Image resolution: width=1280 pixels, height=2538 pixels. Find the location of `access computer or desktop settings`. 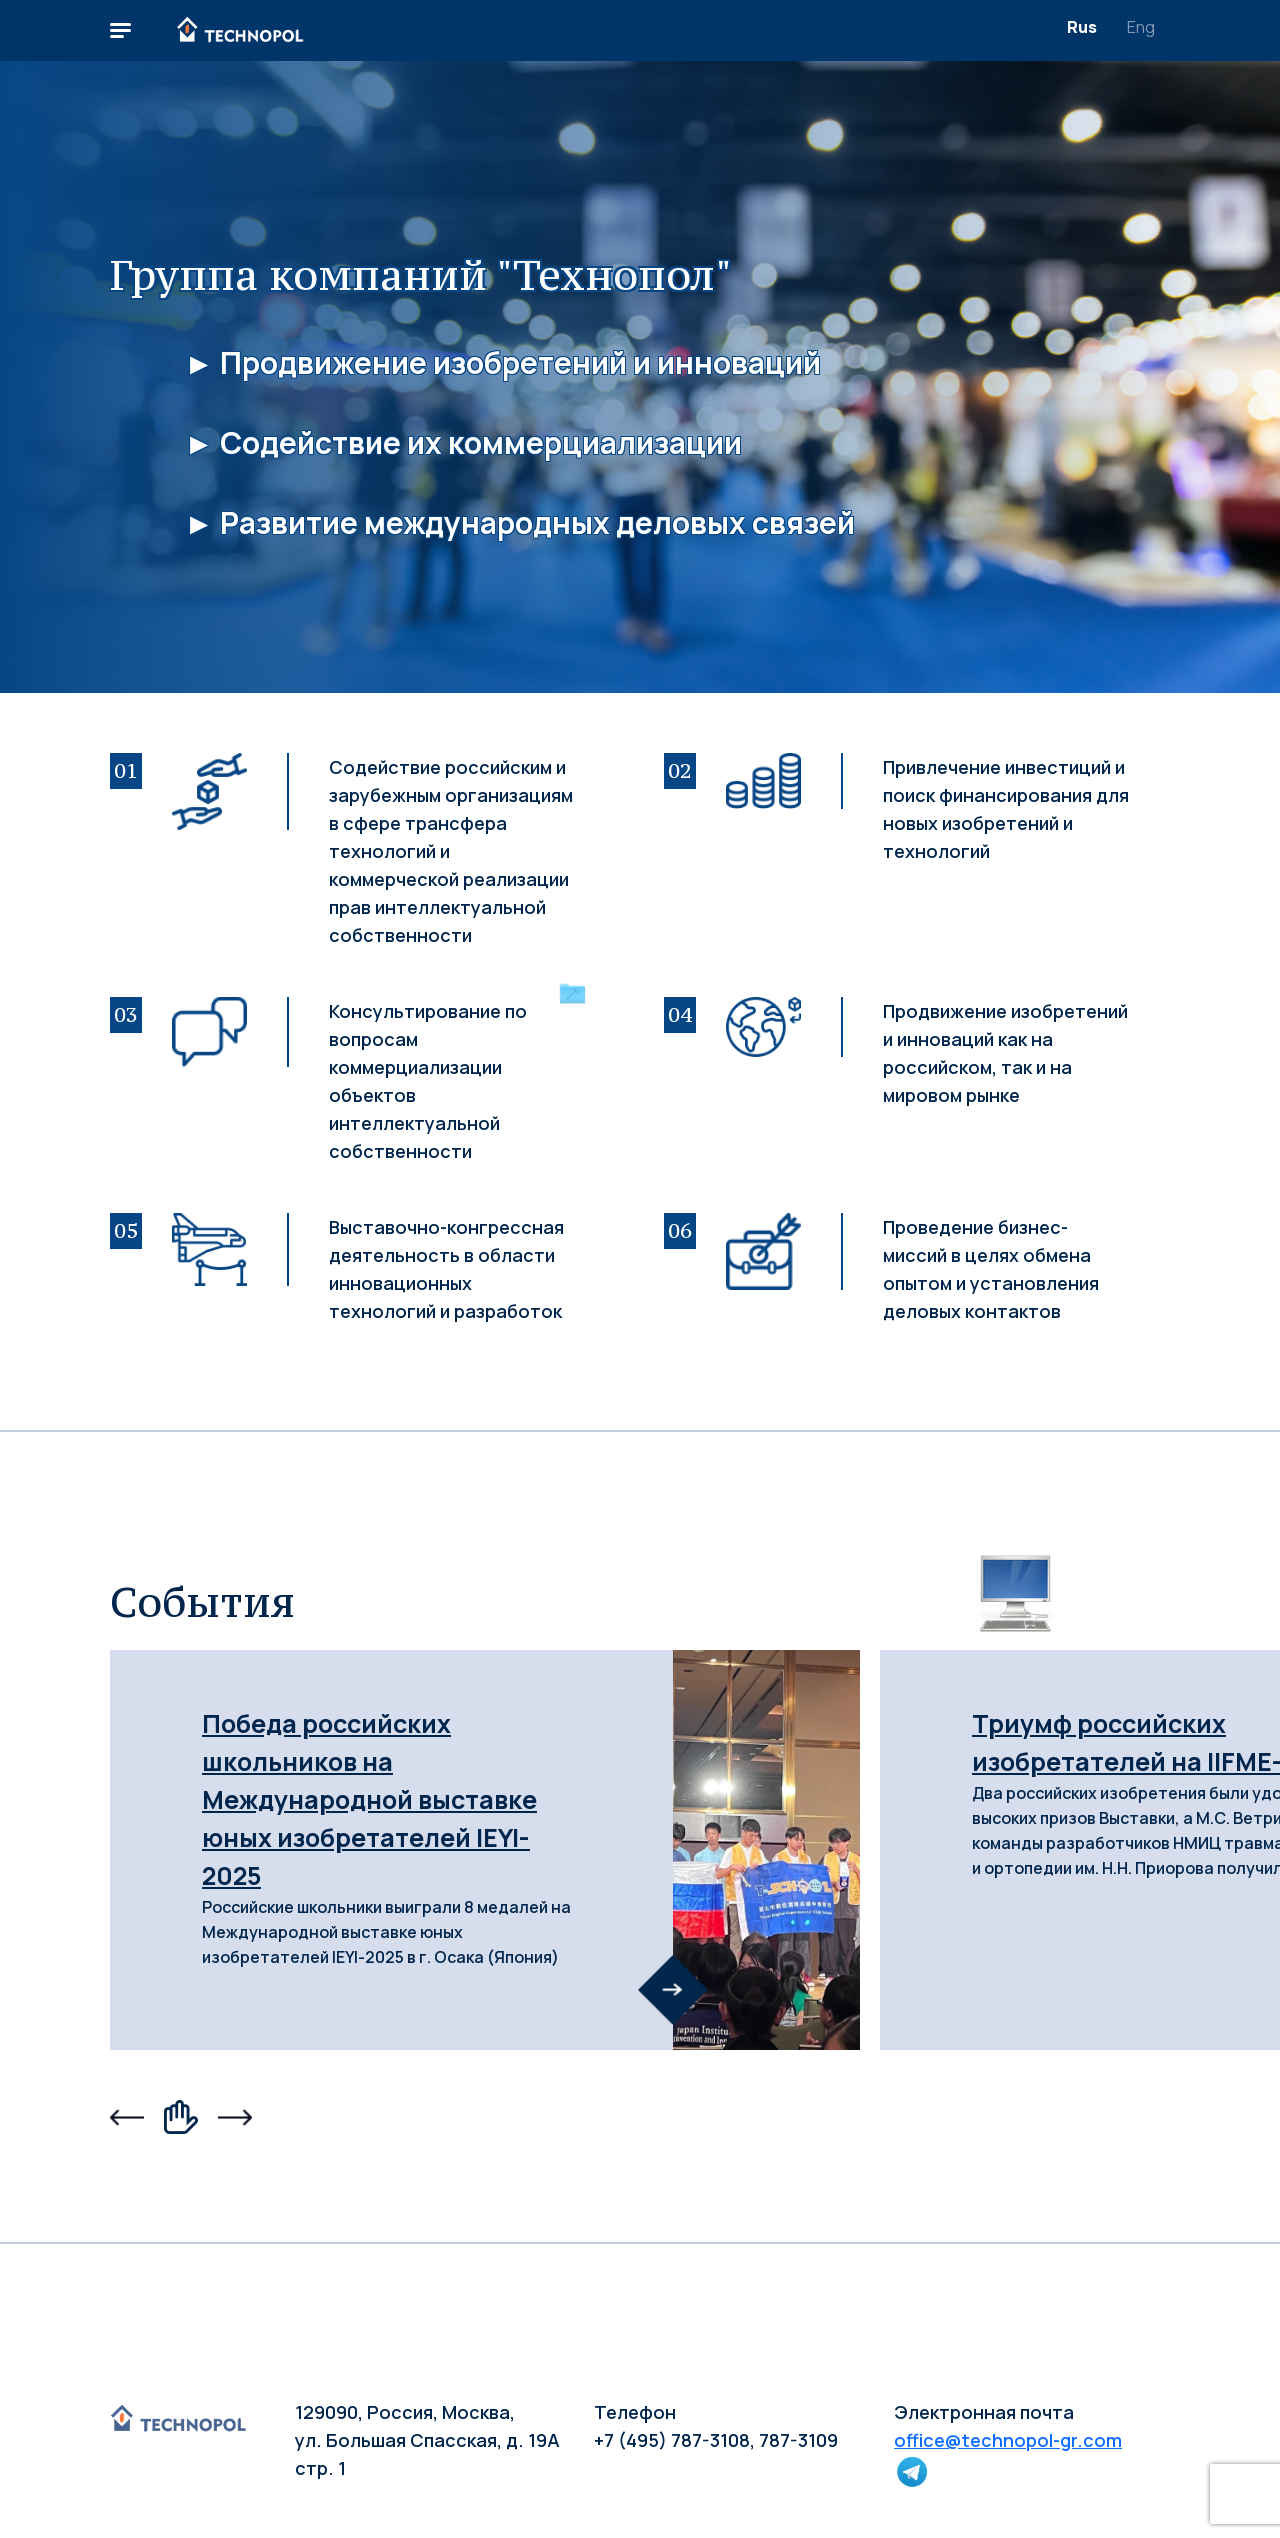

access computer or desktop settings is located at coordinates (1015, 1594).